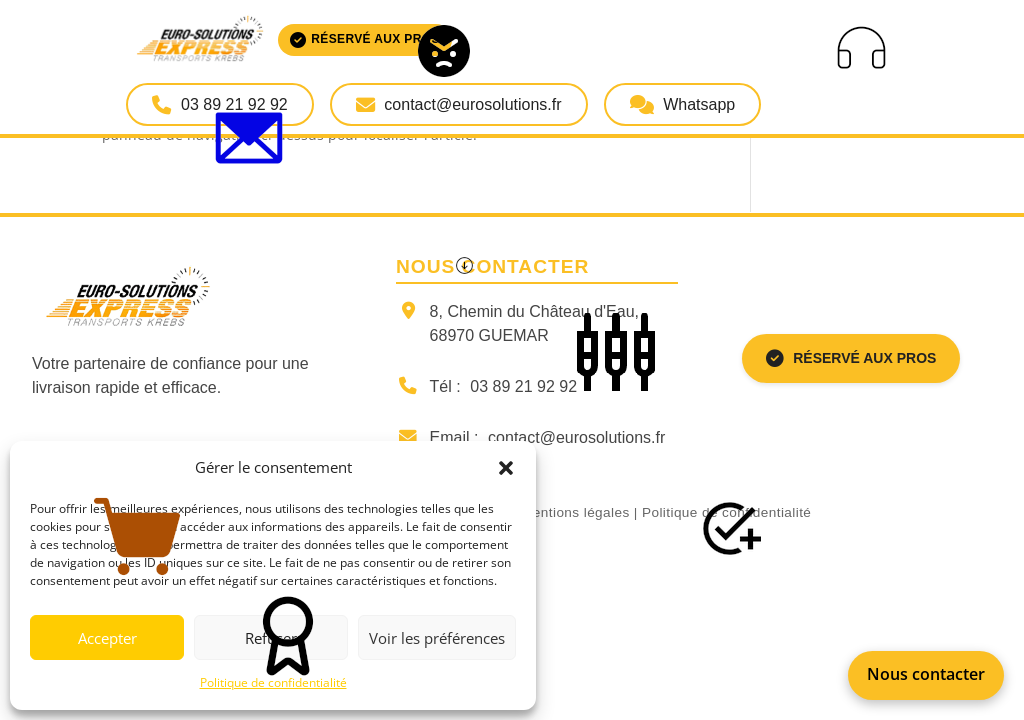 The height and width of the screenshot is (720, 1024). I want to click on view achievements or awards, so click(288, 636).